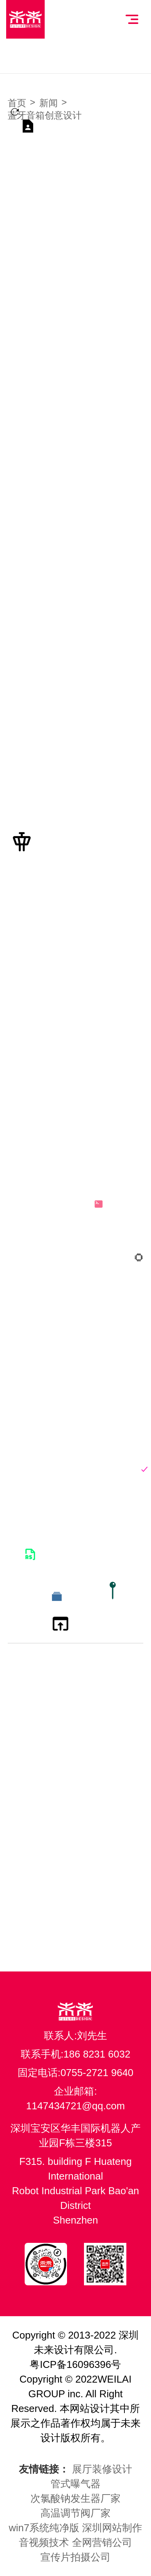  I want to click on mark a location on the map, so click(112, 1590).